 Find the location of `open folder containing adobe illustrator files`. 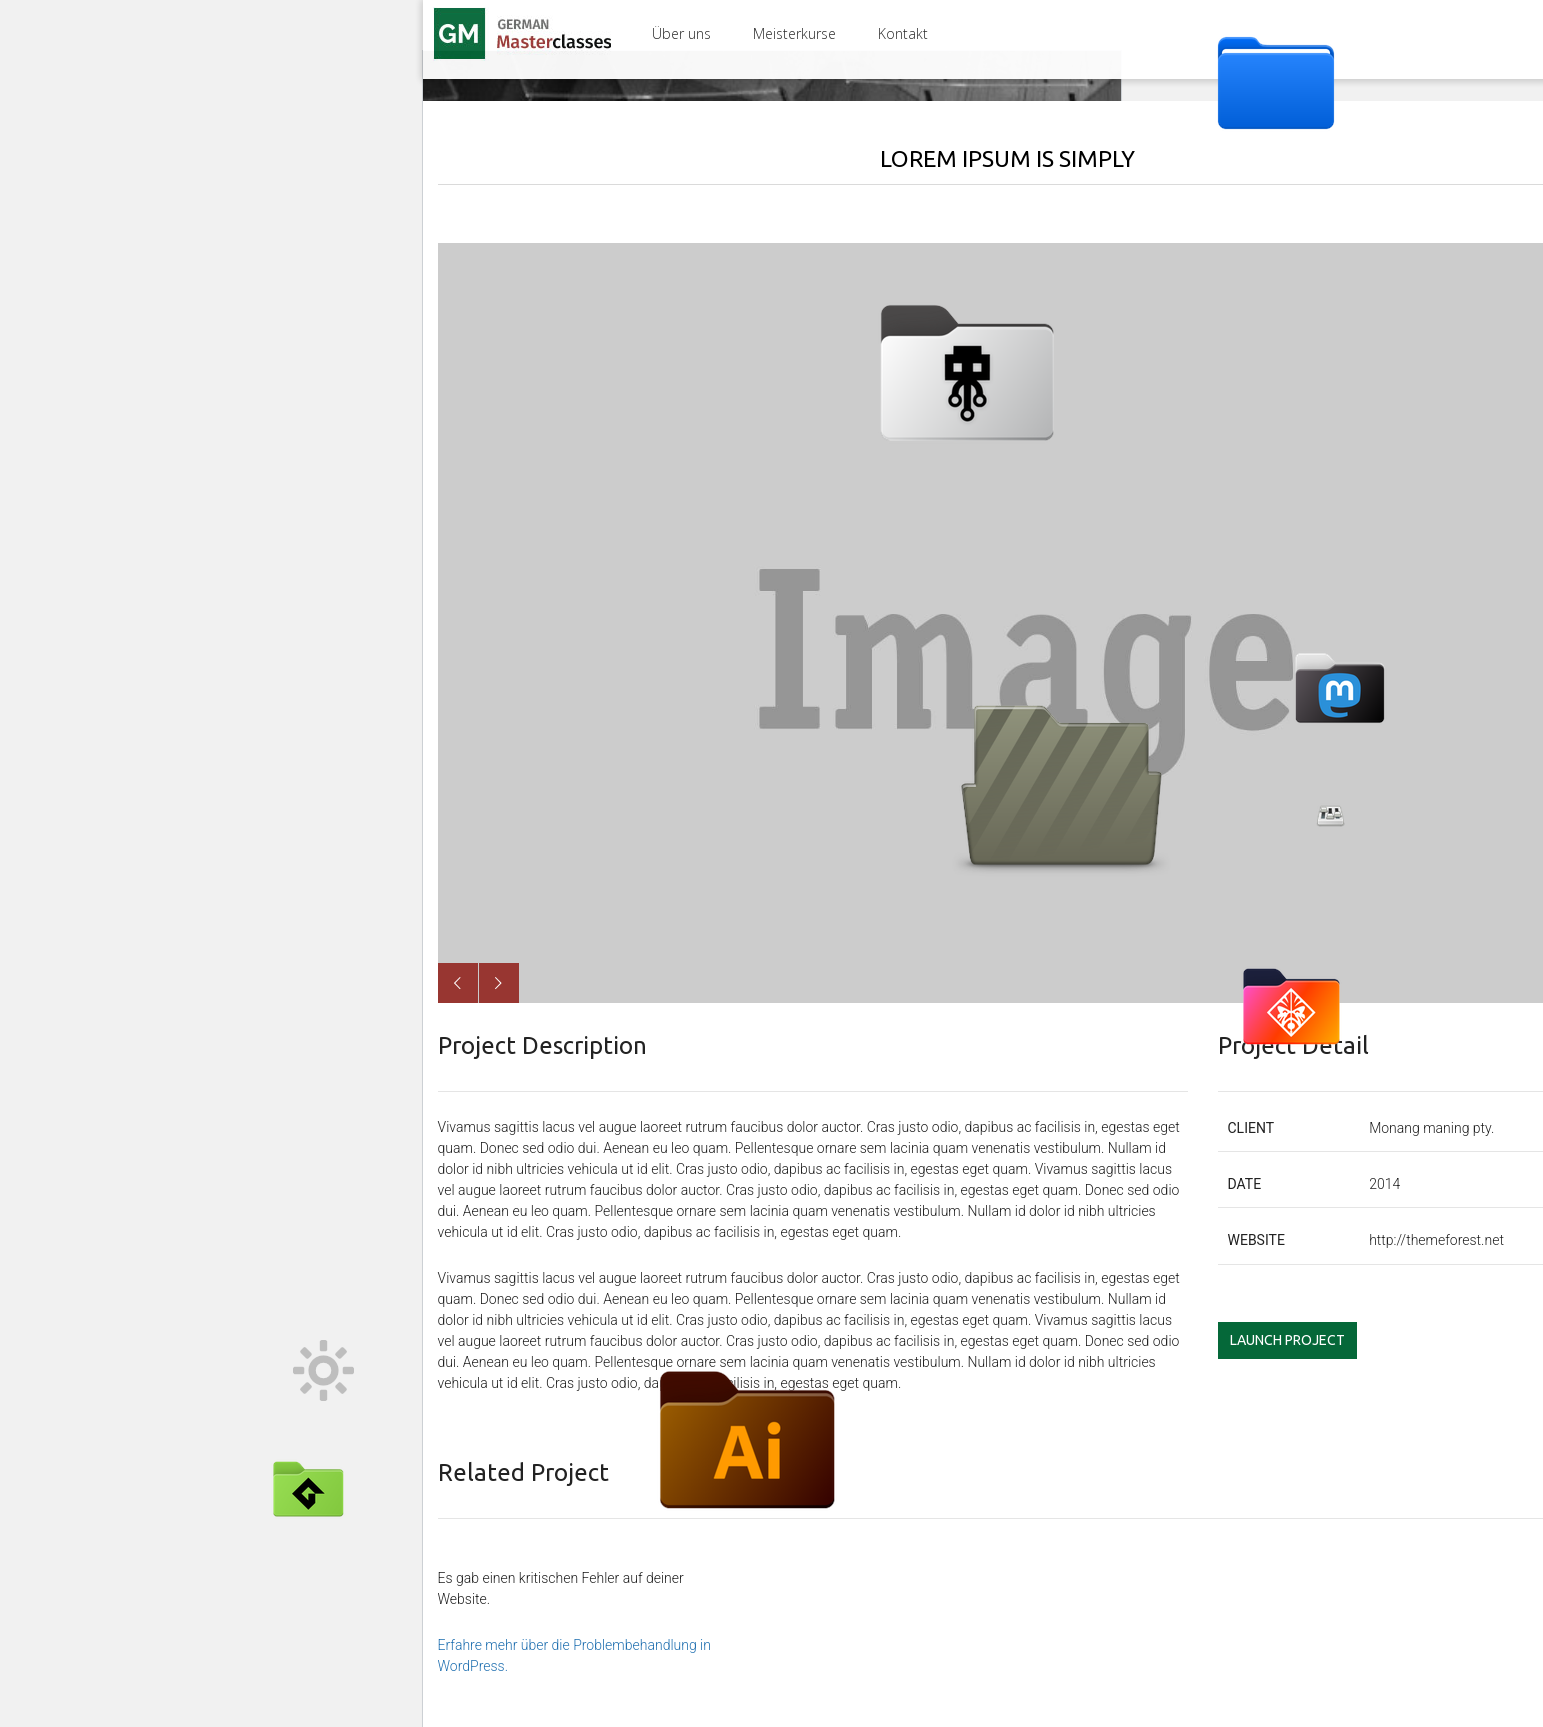

open folder containing adobe illustrator files is located at coordinates (746, 1444).